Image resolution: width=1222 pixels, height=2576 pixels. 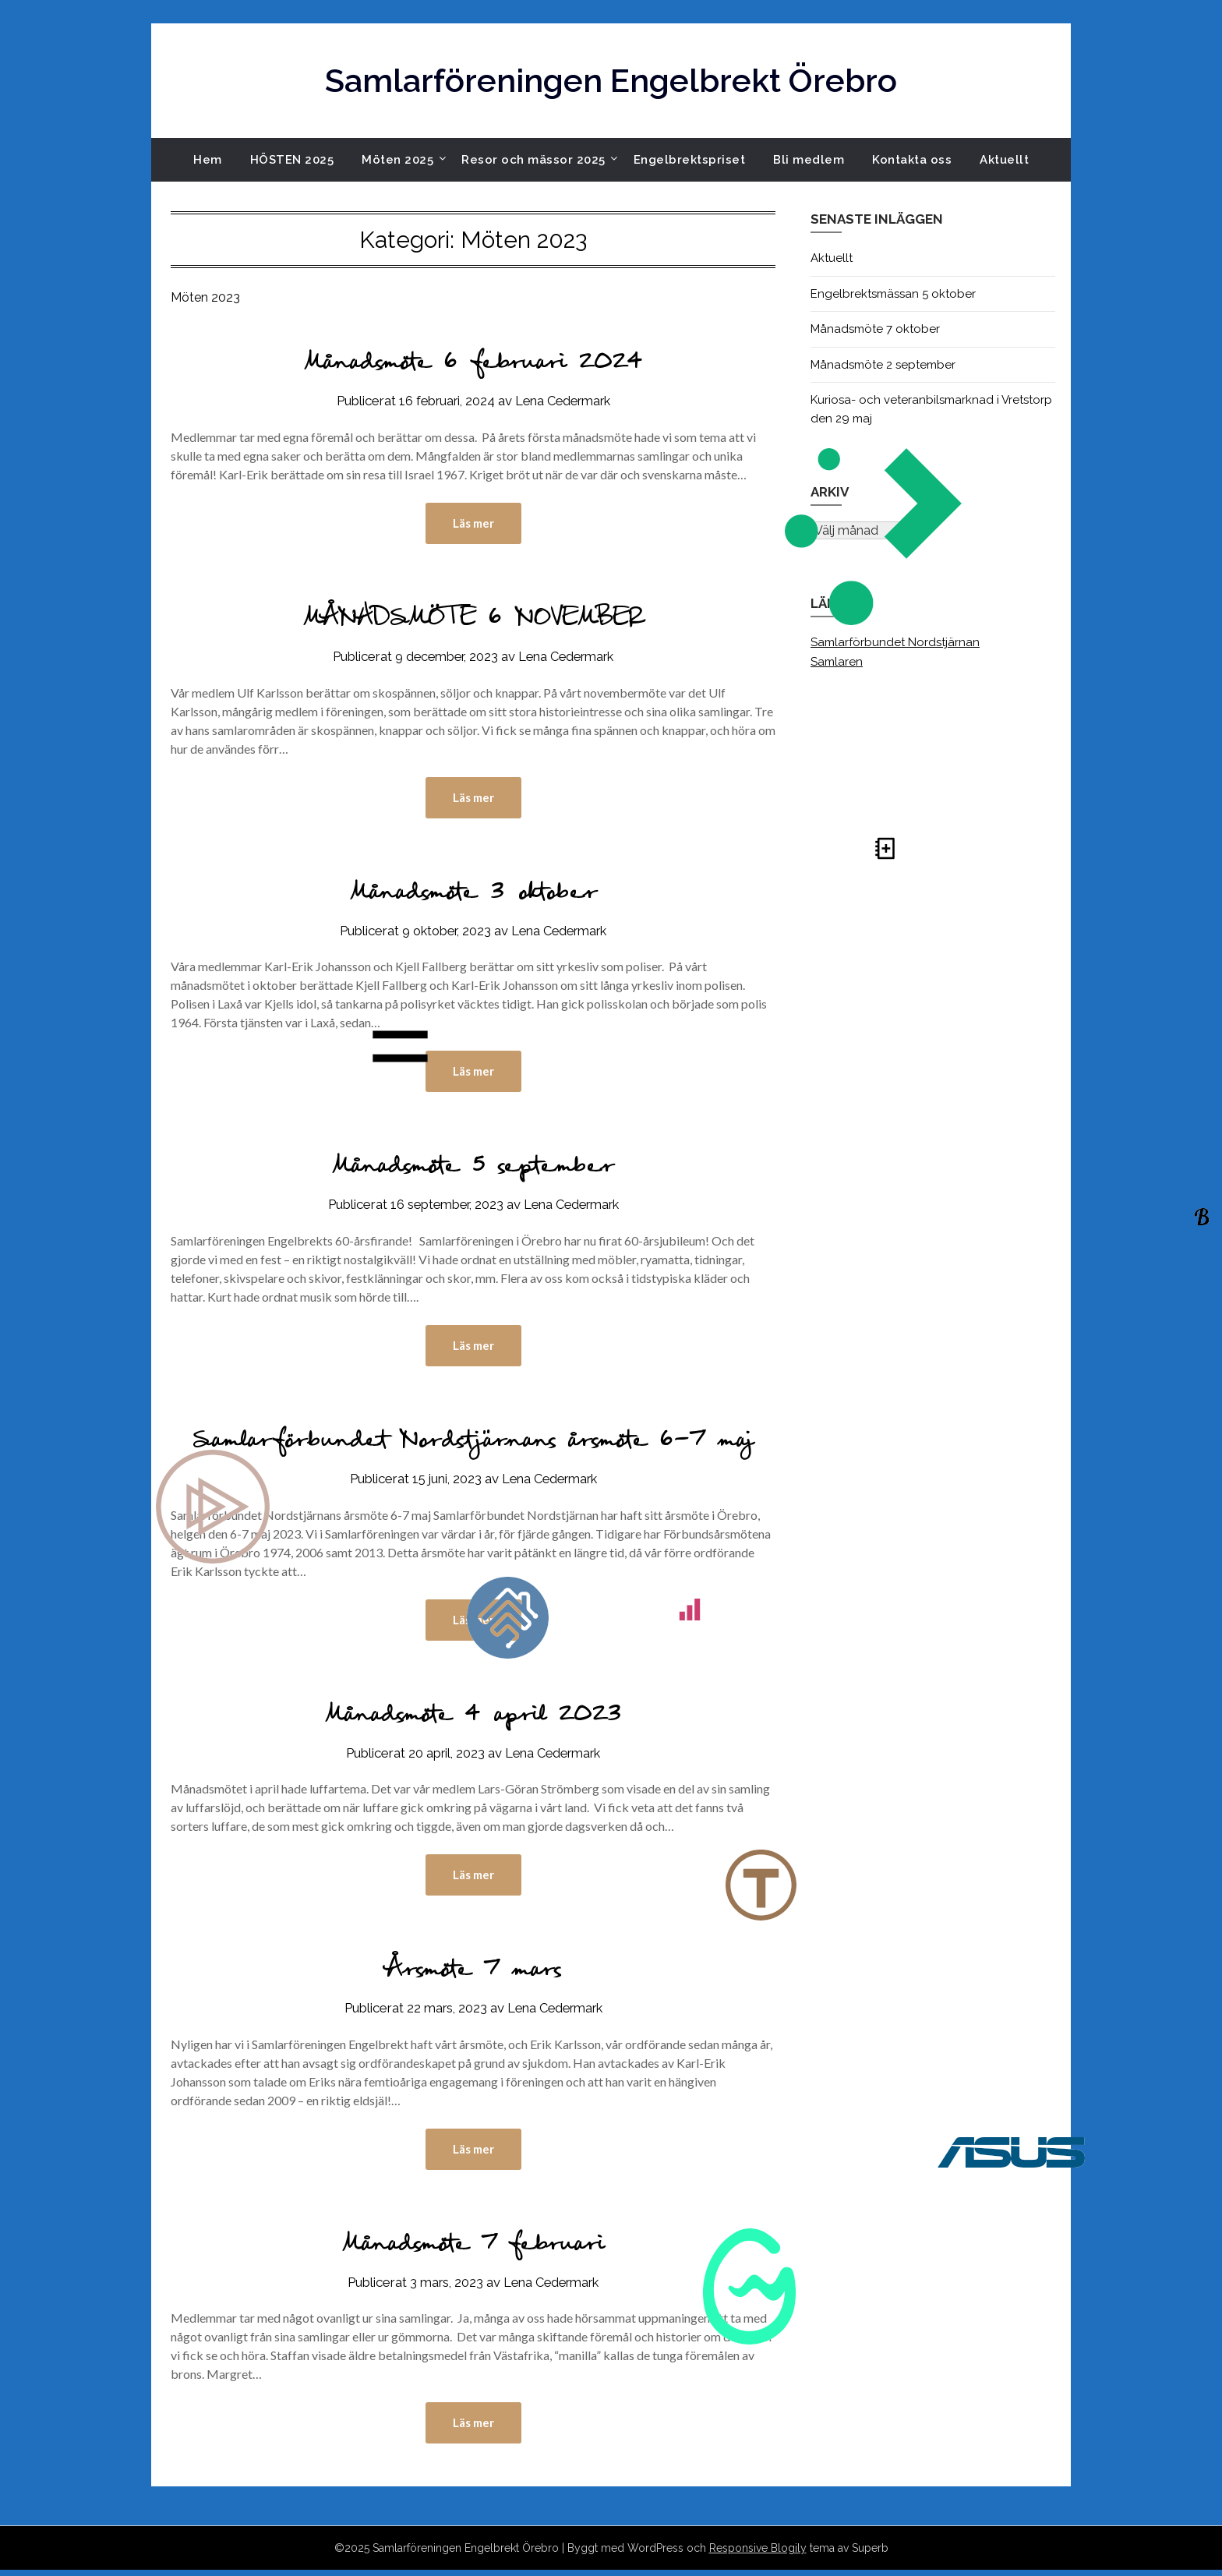 I want to click on asus brand identifier, so click(x=1011, y=2152).